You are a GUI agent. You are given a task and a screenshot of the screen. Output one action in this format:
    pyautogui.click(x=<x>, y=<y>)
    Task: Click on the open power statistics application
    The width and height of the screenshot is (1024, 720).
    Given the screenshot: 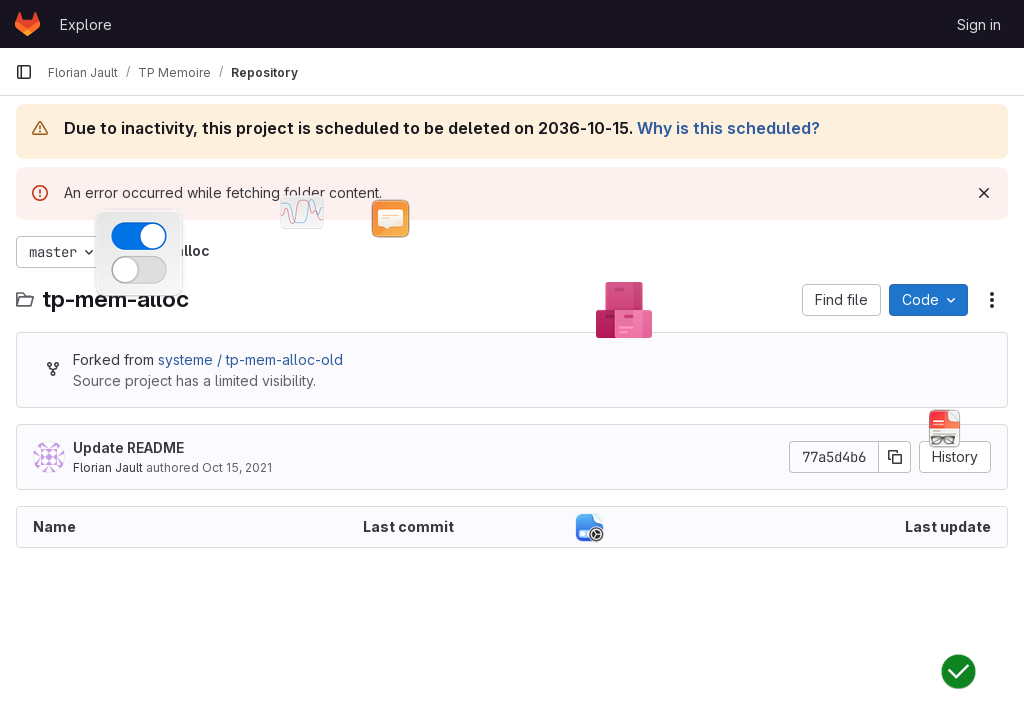 What is the action you would take?
    pyautogui.click(x=302, y=212)
    